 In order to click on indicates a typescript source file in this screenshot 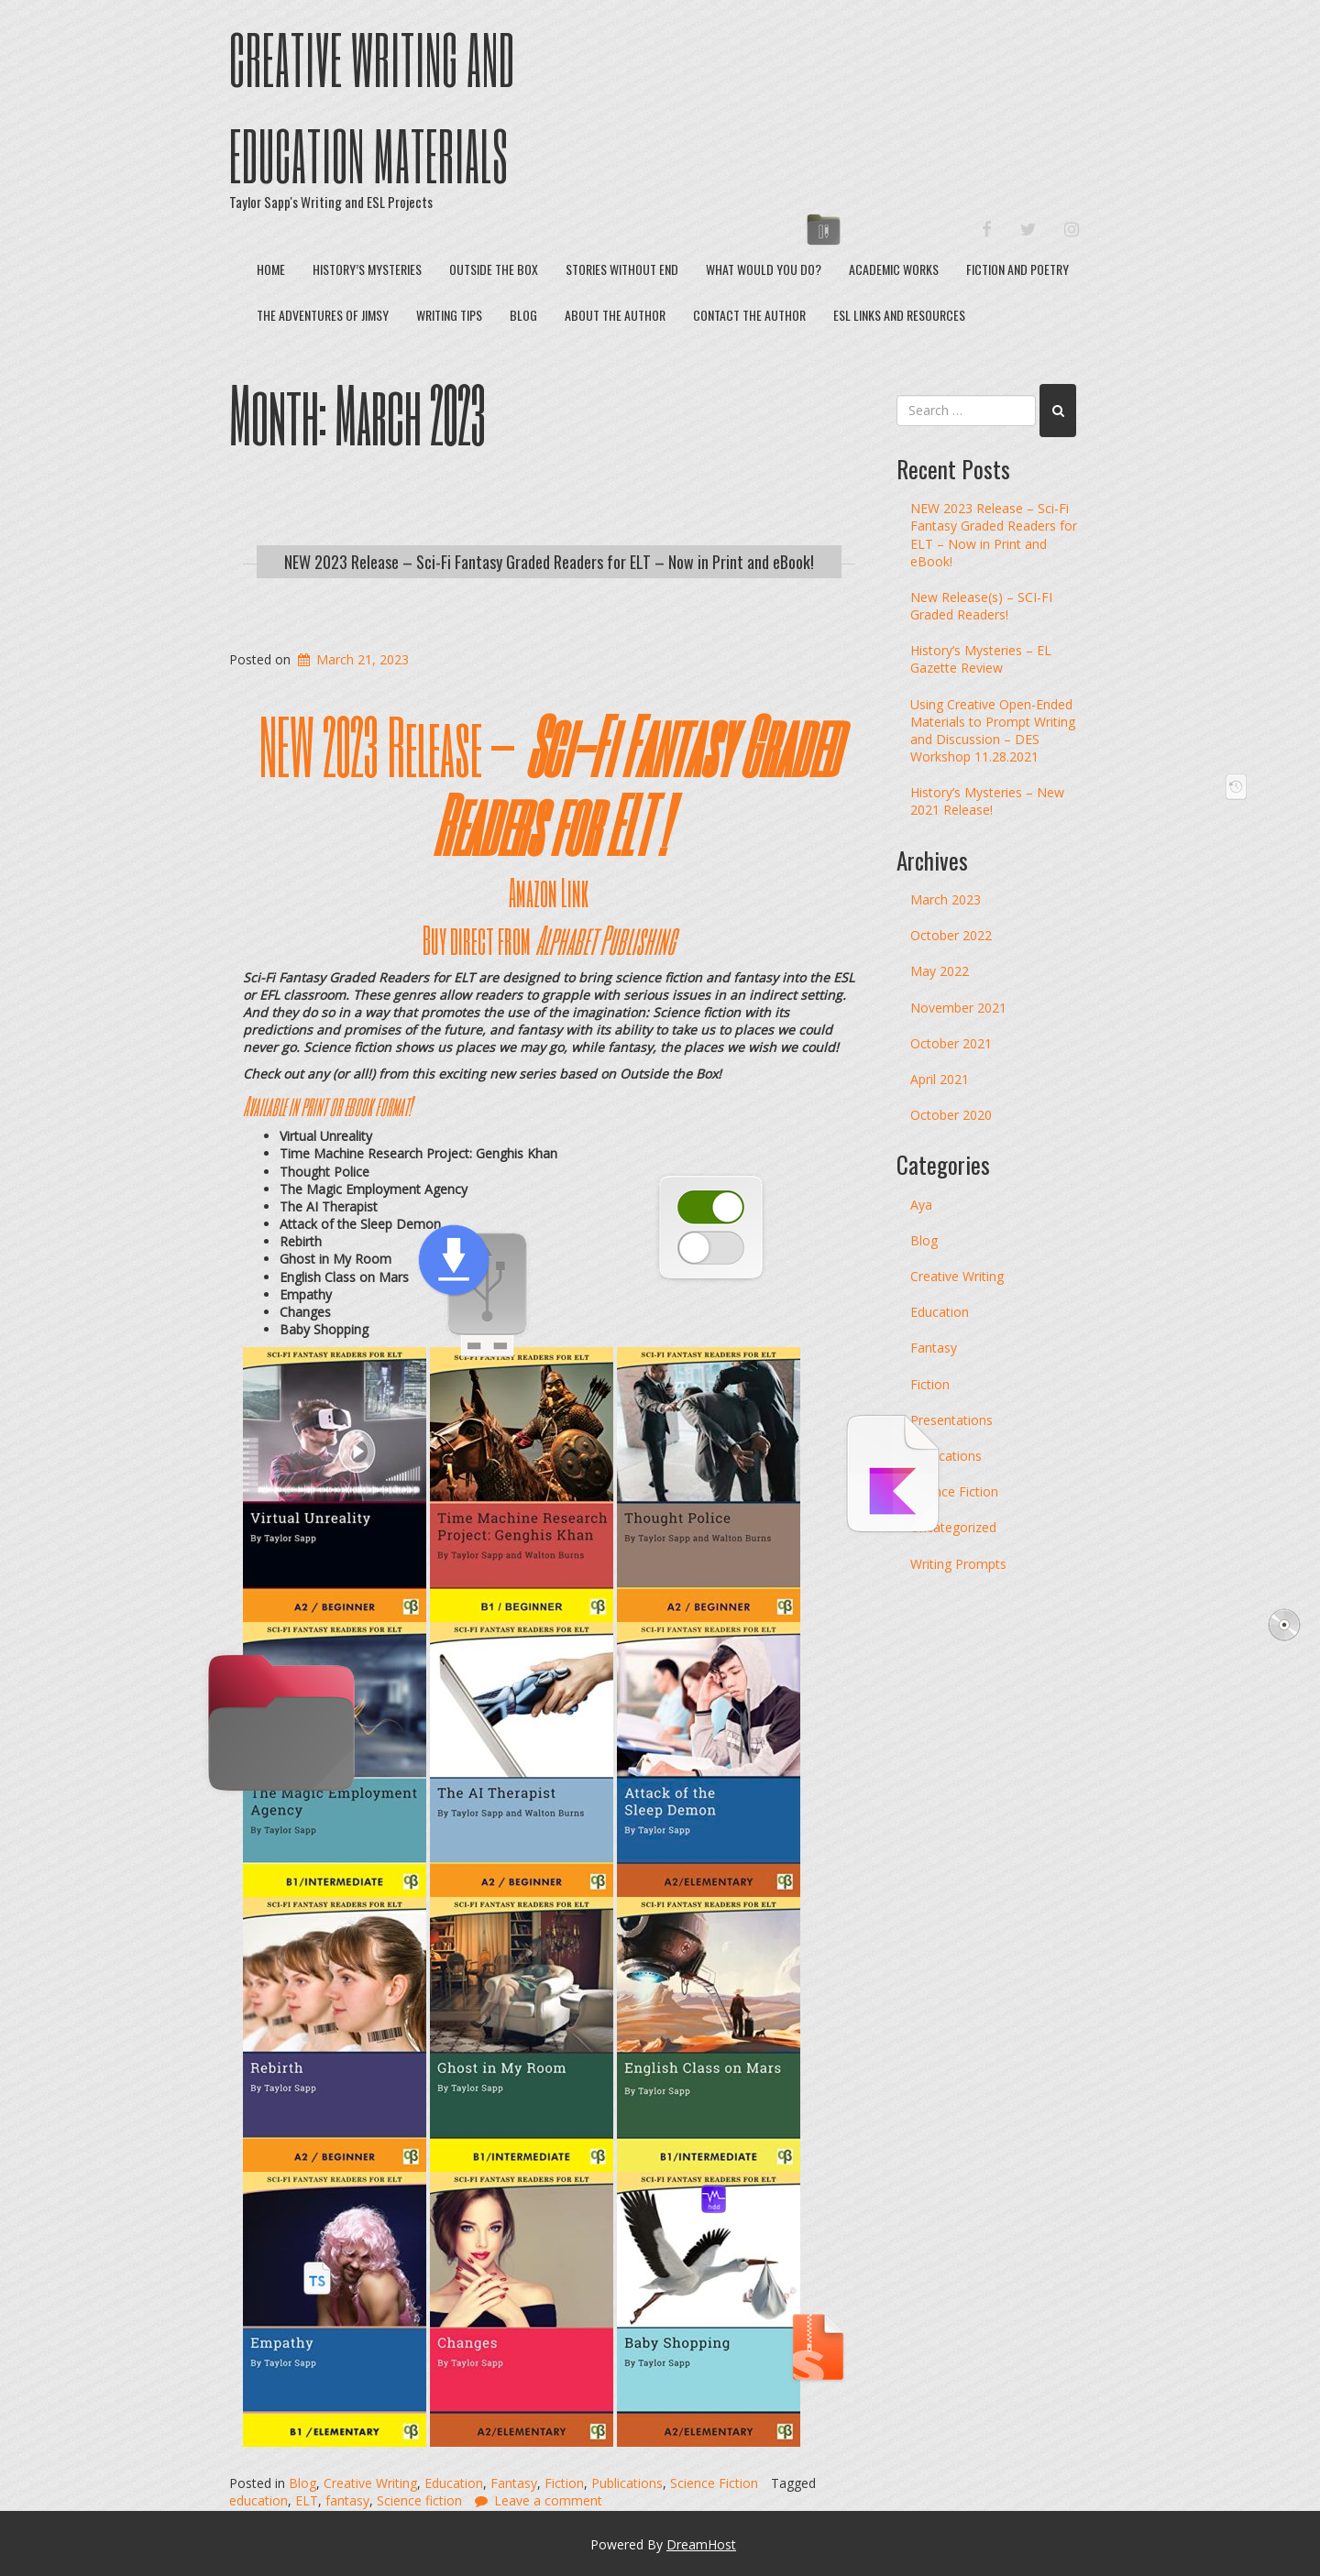, I will do `click(317, 2278)`.